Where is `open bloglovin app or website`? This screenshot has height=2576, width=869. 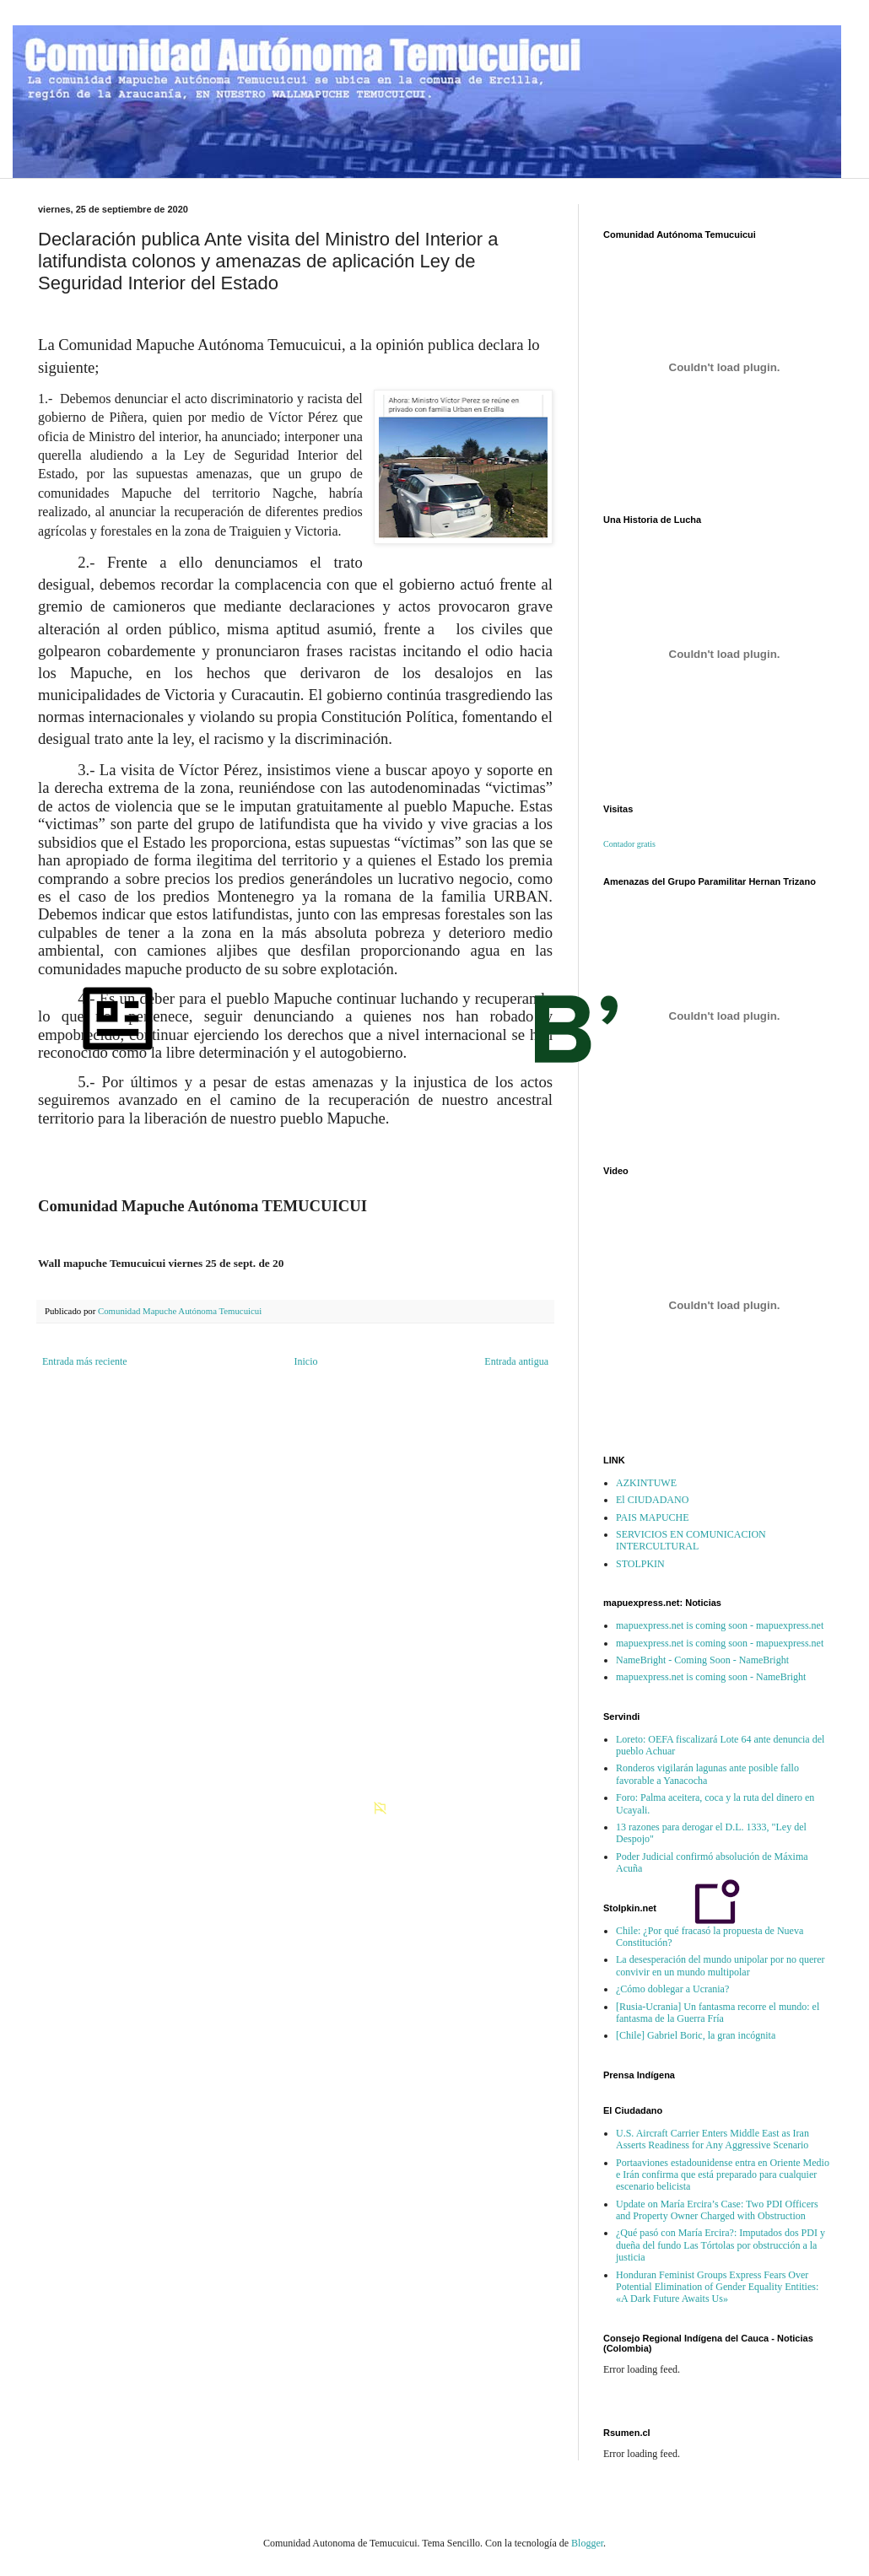
open bloglovin app or website is located at coordinates (576, 1029).